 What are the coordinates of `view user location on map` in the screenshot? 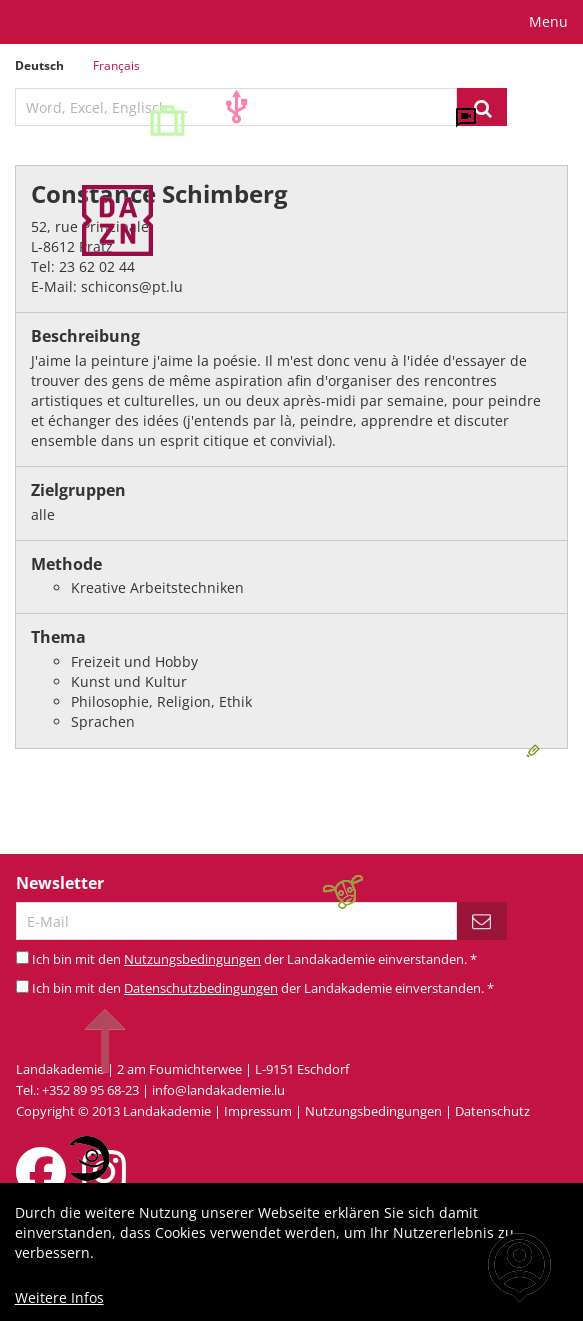 It's located at (519, 1264).